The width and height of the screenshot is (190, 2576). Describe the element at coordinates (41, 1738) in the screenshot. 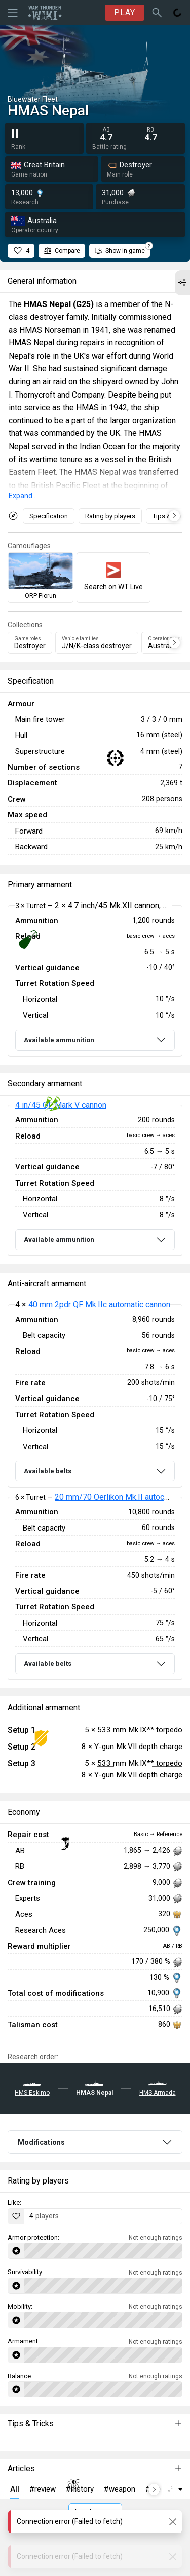

I see `protection or security features are disabled` at that location.